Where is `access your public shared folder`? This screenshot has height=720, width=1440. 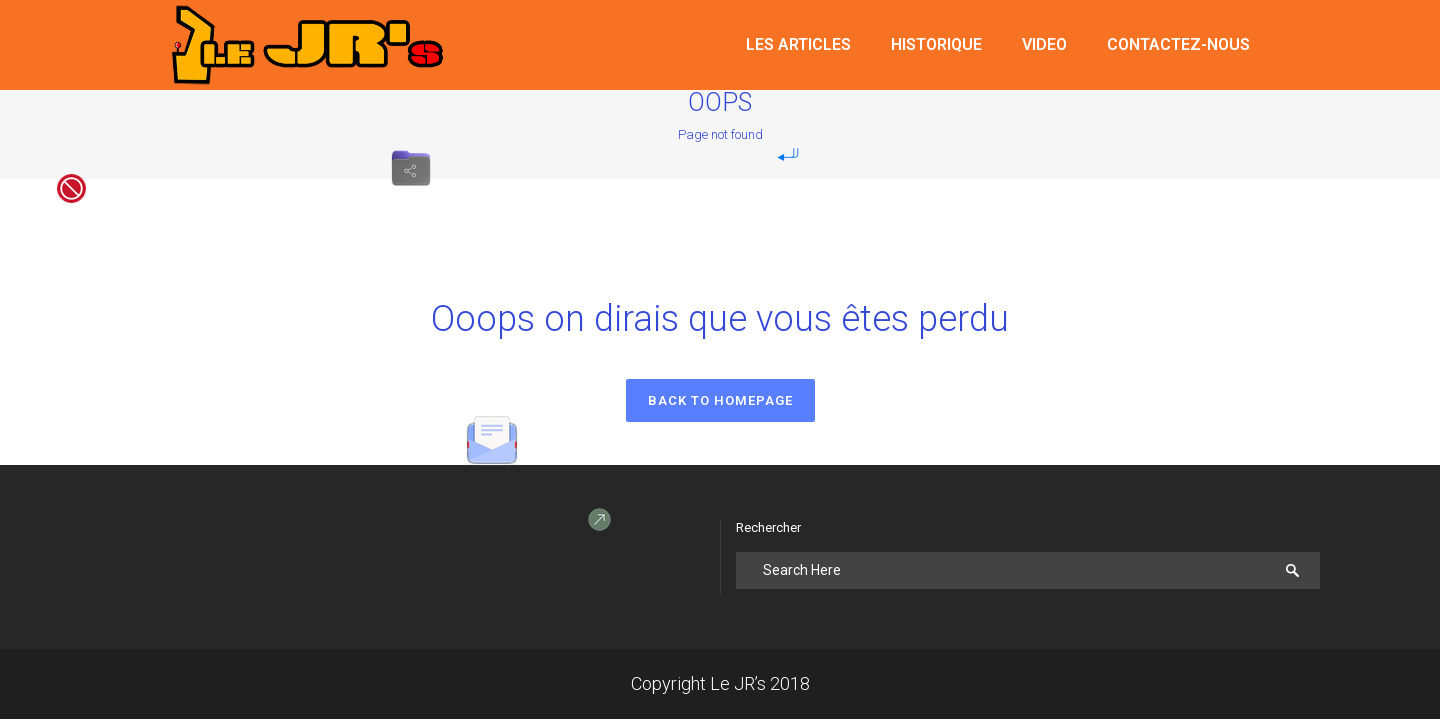
access your public shared folder is located at coordinates (411, 168).